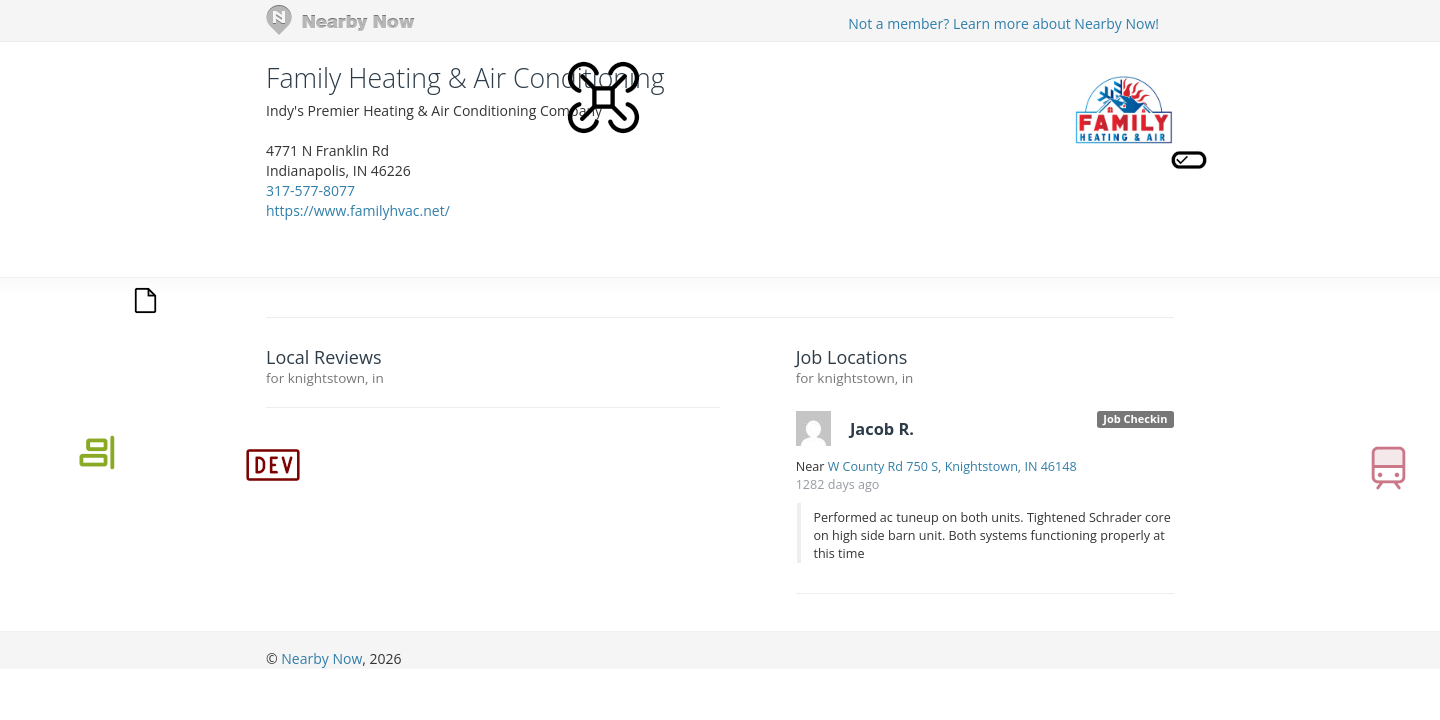  Describe the element at coordinates (603, 97) in the screenshot. I see `access drone controls` at that location.